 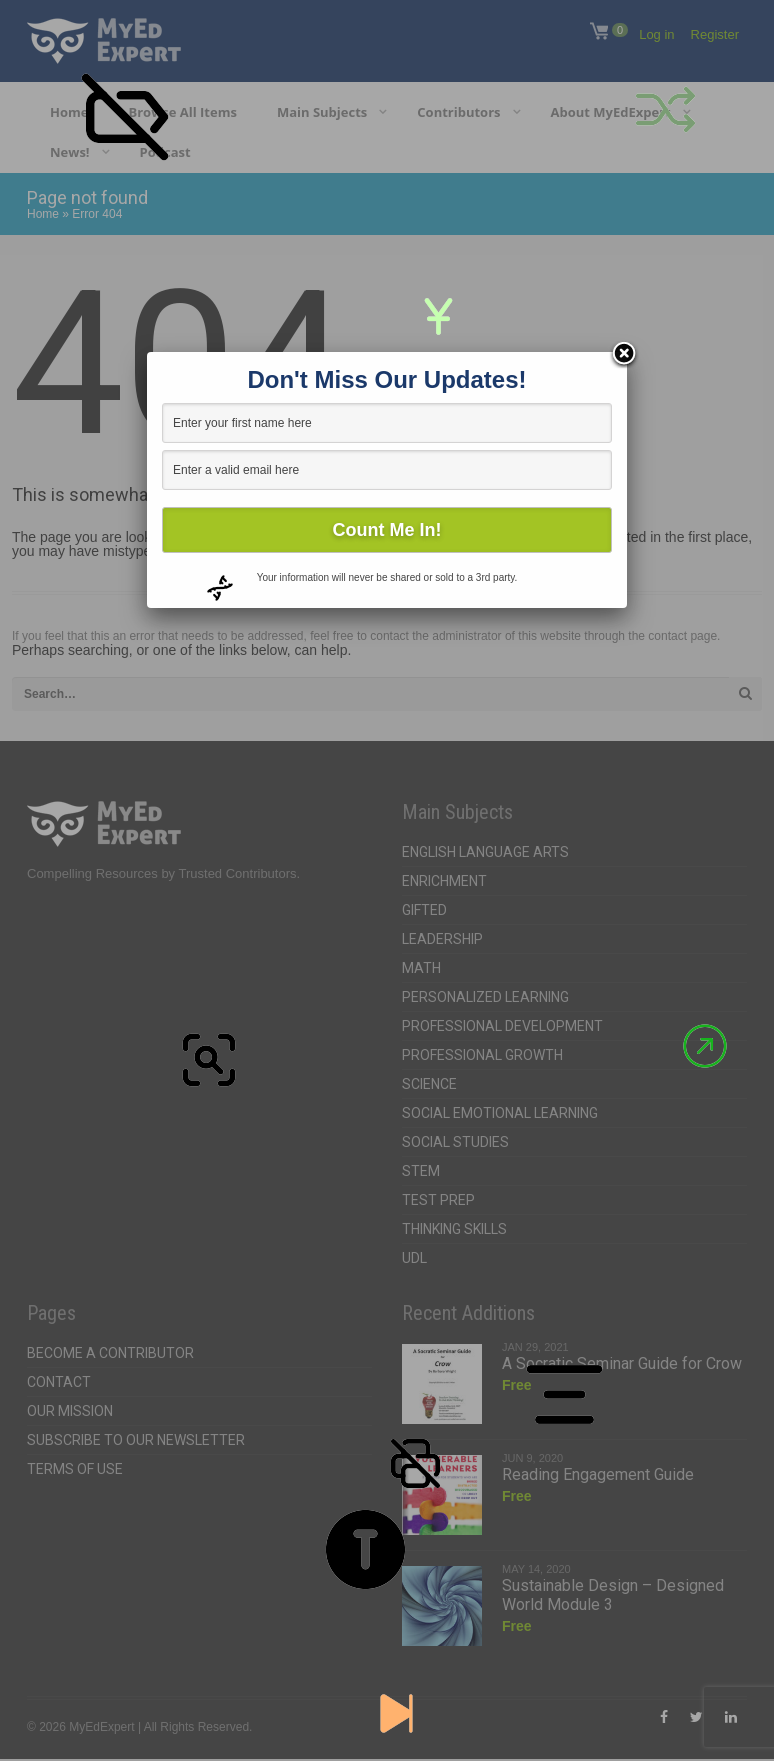 What do you see at coordinates (415, 1463) in the screenshot?
I see `printer unavailable or offline` at bounding box center [415, 1463].